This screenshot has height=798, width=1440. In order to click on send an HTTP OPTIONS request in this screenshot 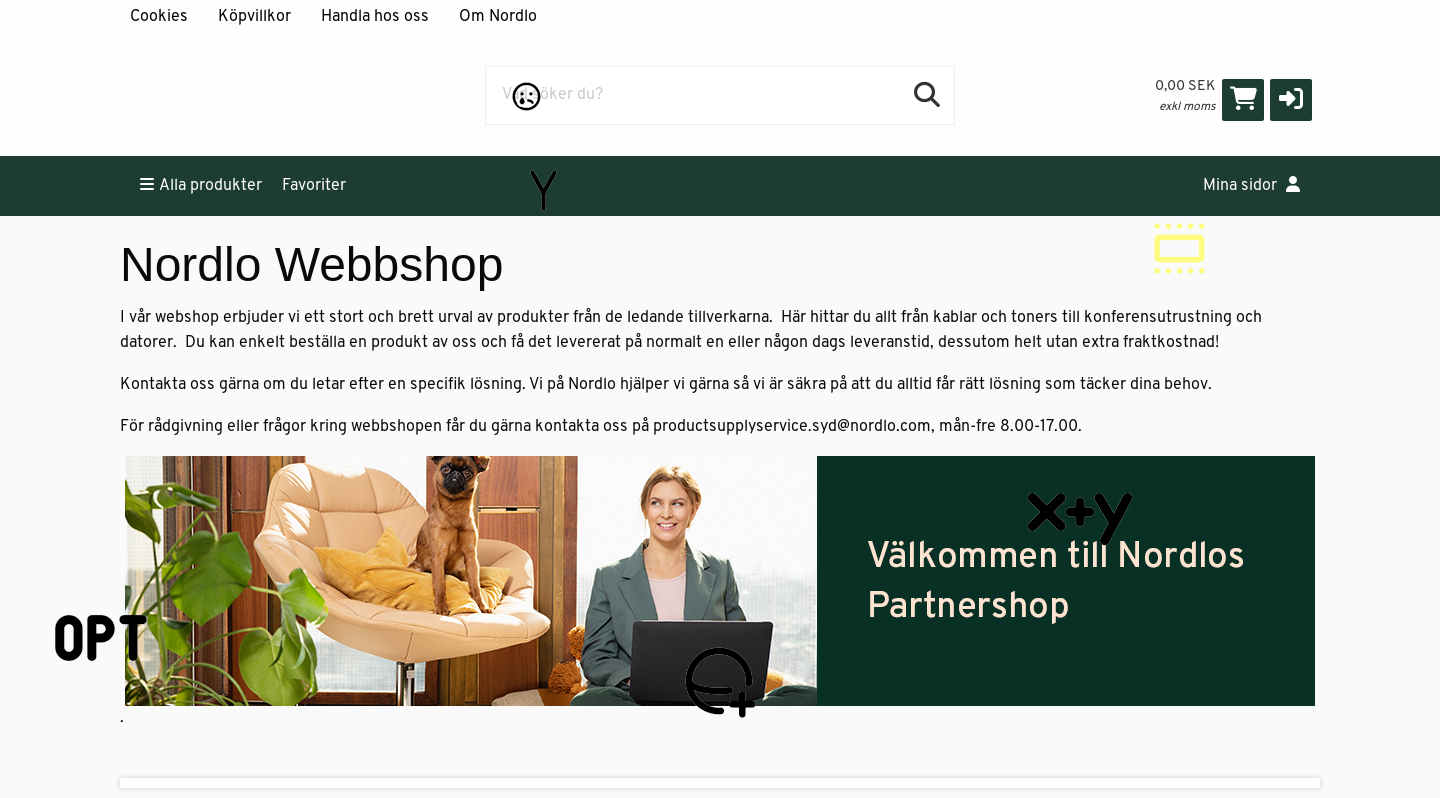, I will do `click(101, 638)`.